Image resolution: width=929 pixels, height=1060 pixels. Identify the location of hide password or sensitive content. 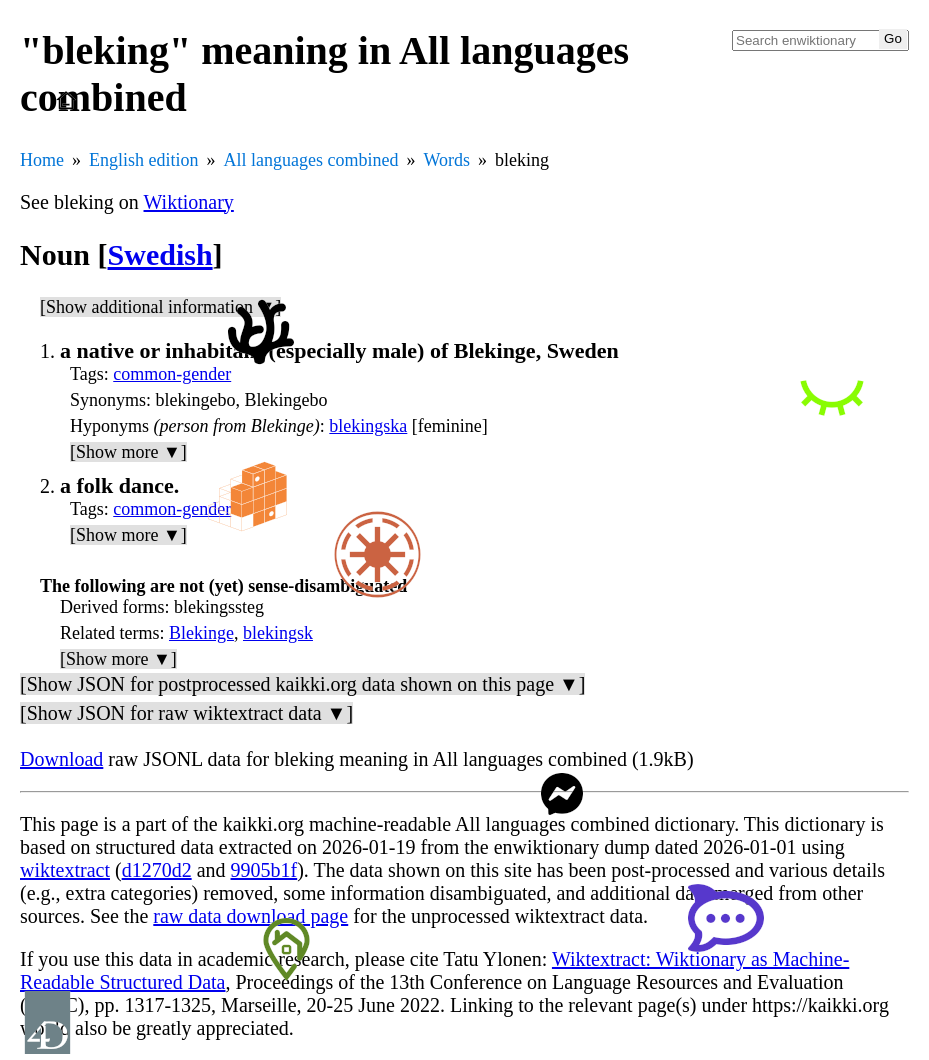
(832, 396).